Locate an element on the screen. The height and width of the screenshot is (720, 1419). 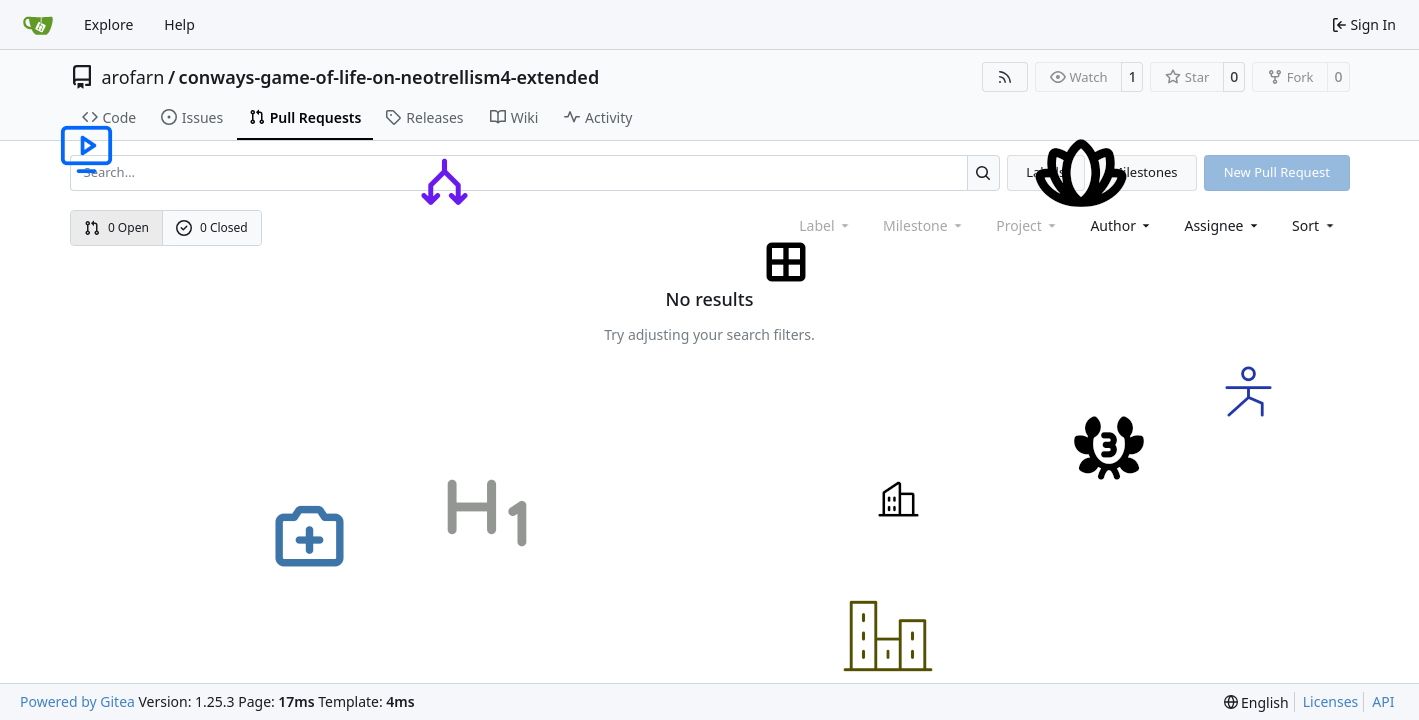
format text as heading level 1 is located at coordinates (485, 511).